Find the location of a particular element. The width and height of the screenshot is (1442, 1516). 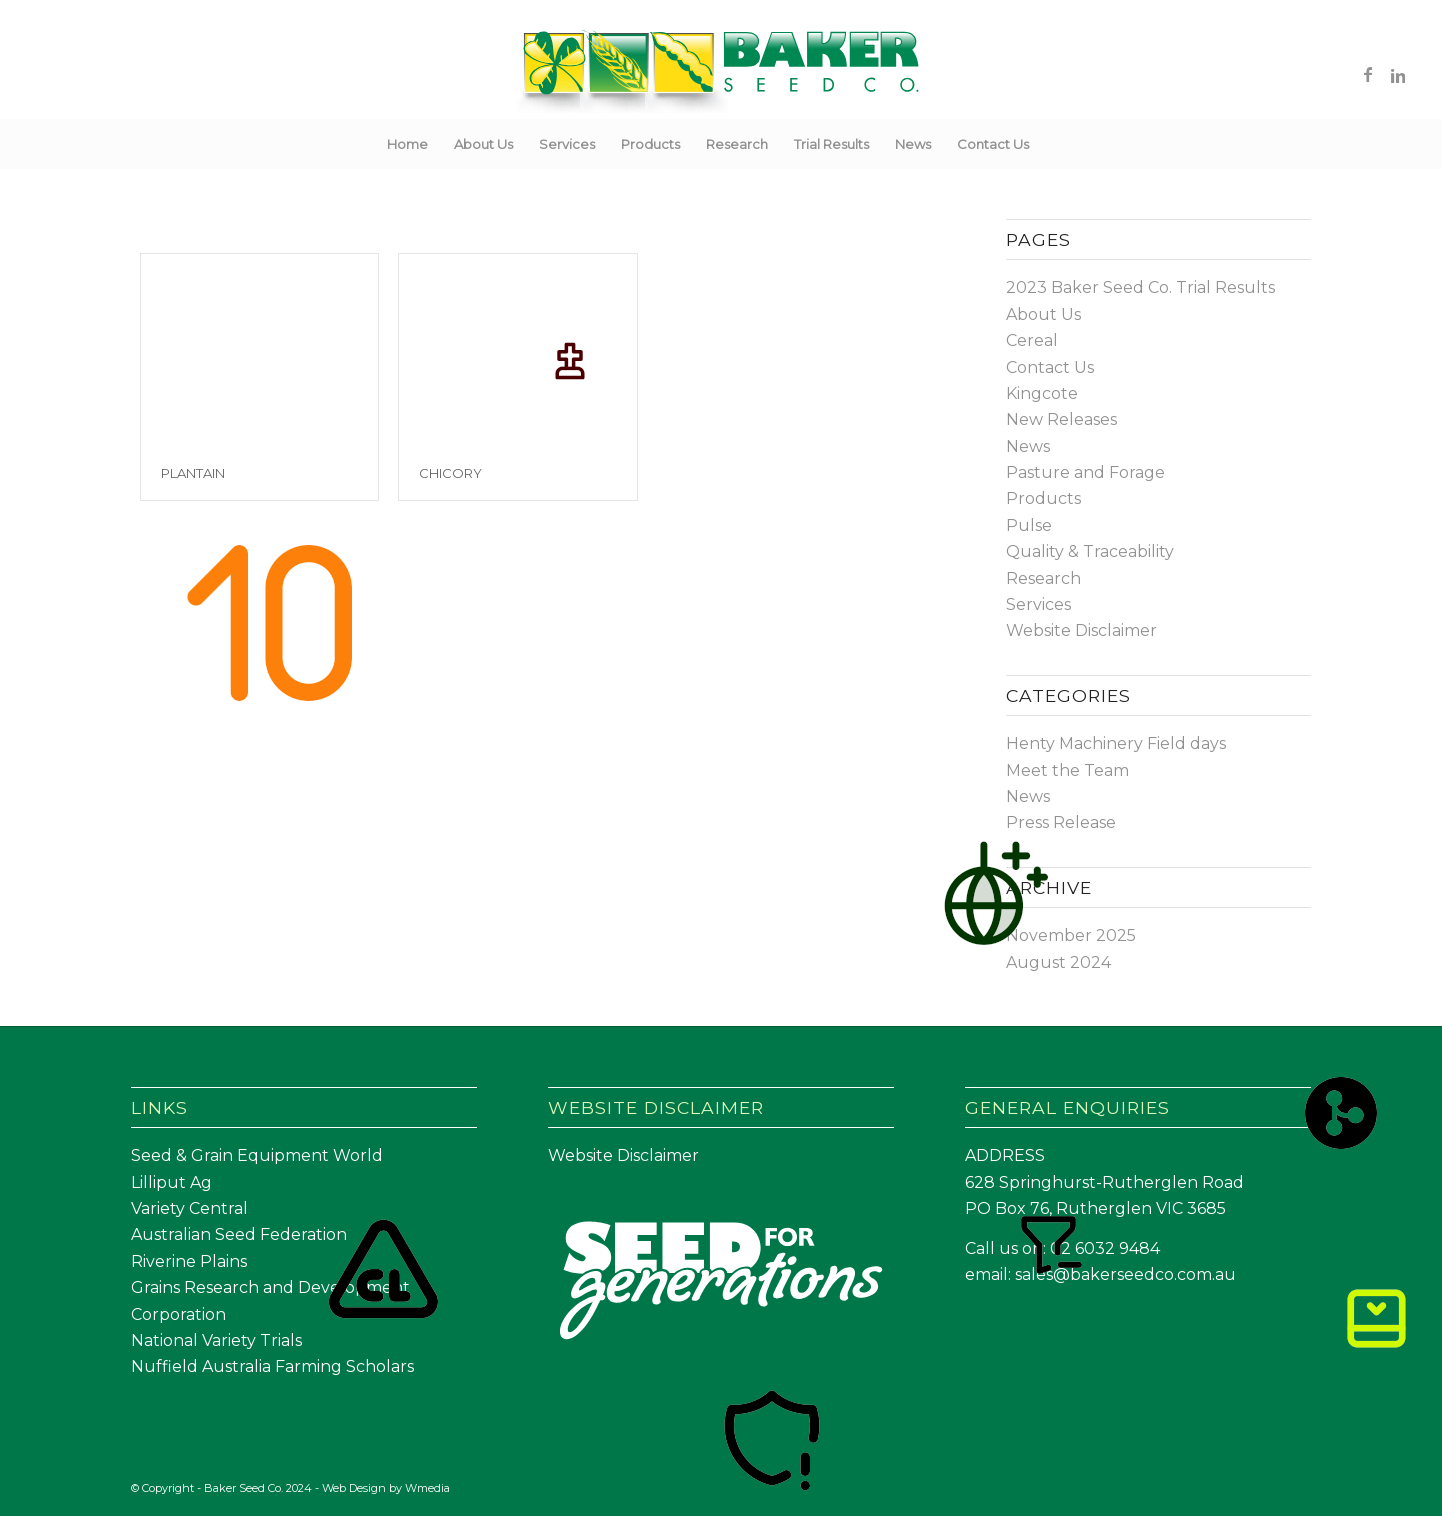

indicates a merged pull request in your activity feed is located at coordinates (1341, 1113).